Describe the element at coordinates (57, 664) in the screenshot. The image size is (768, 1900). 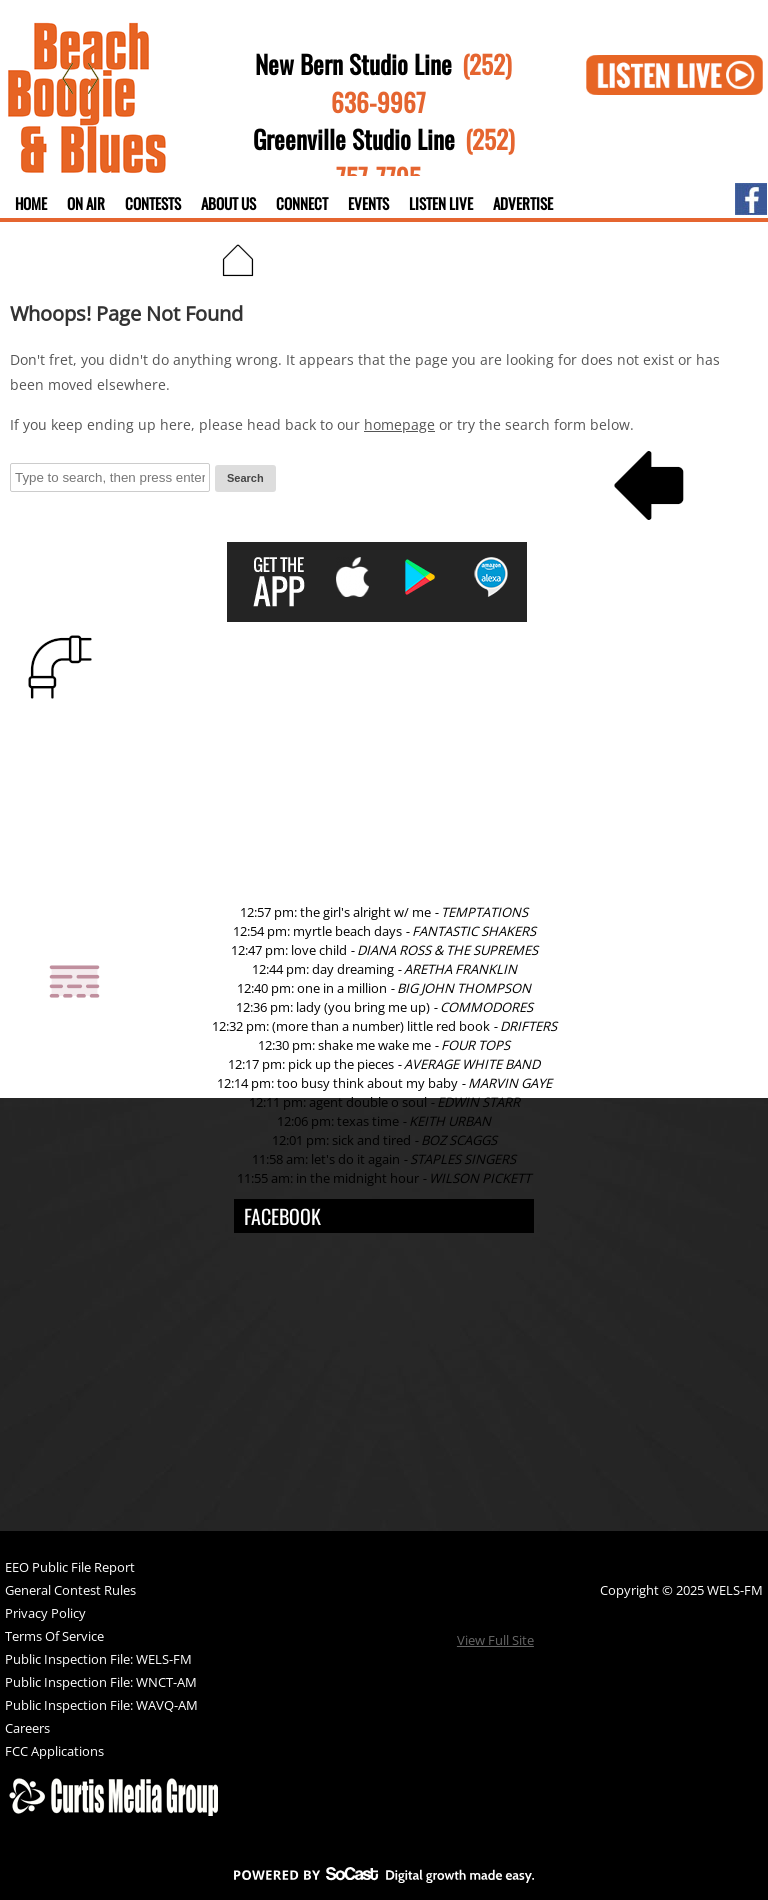
I see `plumbing or pipeline connection indicator` at that location.